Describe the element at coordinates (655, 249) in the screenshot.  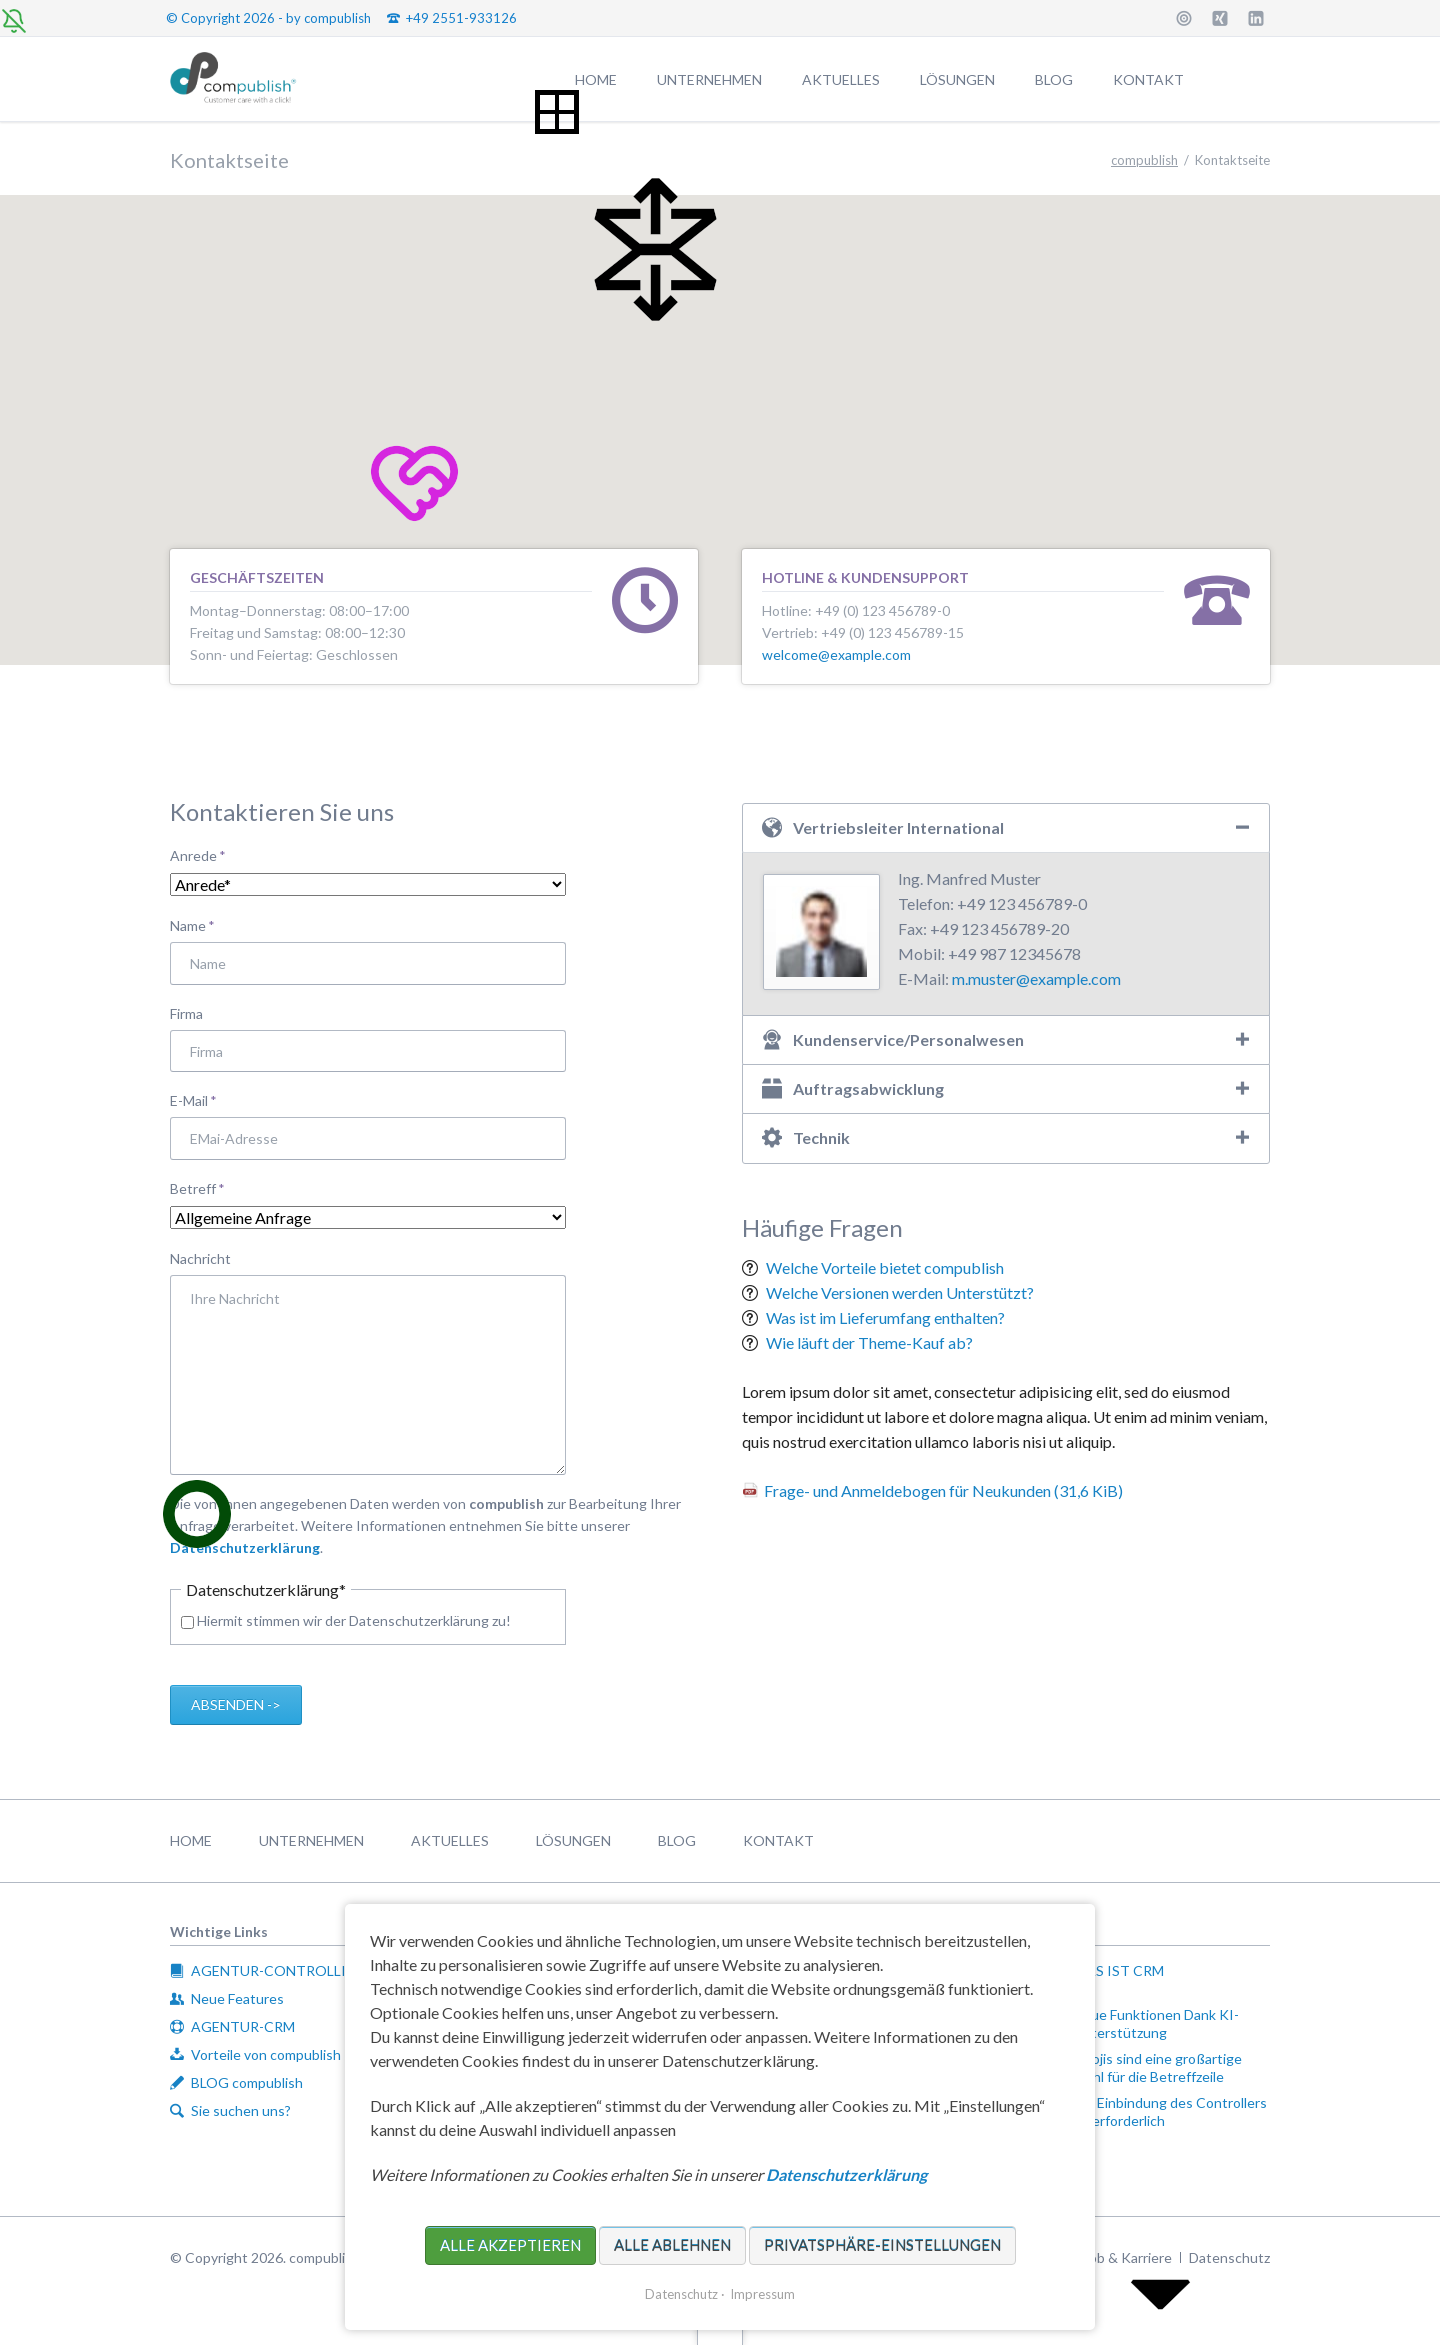
I see `expand all collapsed sections` at that location.